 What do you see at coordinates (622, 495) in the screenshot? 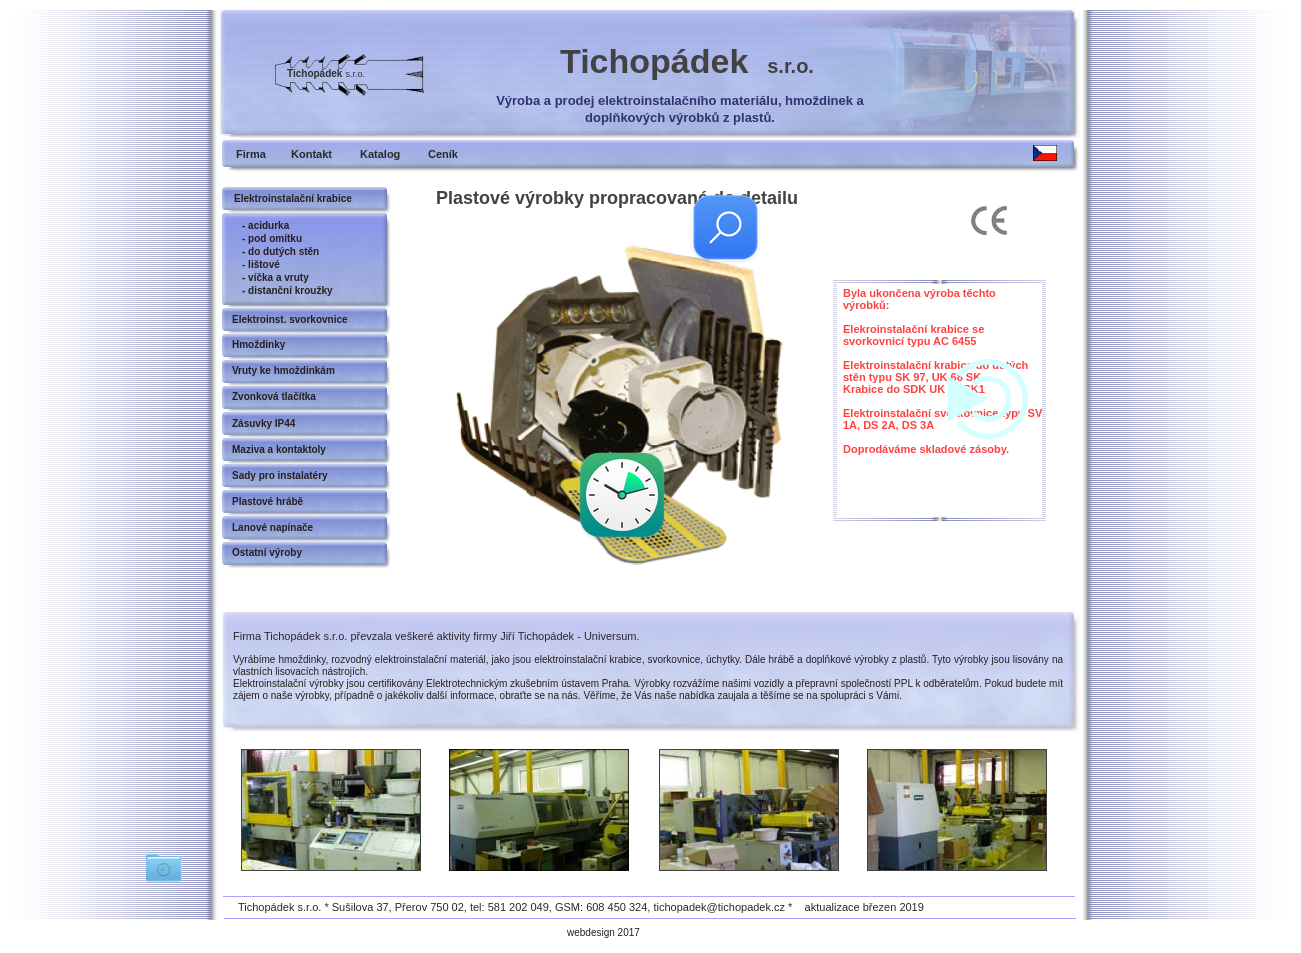
I see `open kapow time tracking app` at bounding box center [622, 495].